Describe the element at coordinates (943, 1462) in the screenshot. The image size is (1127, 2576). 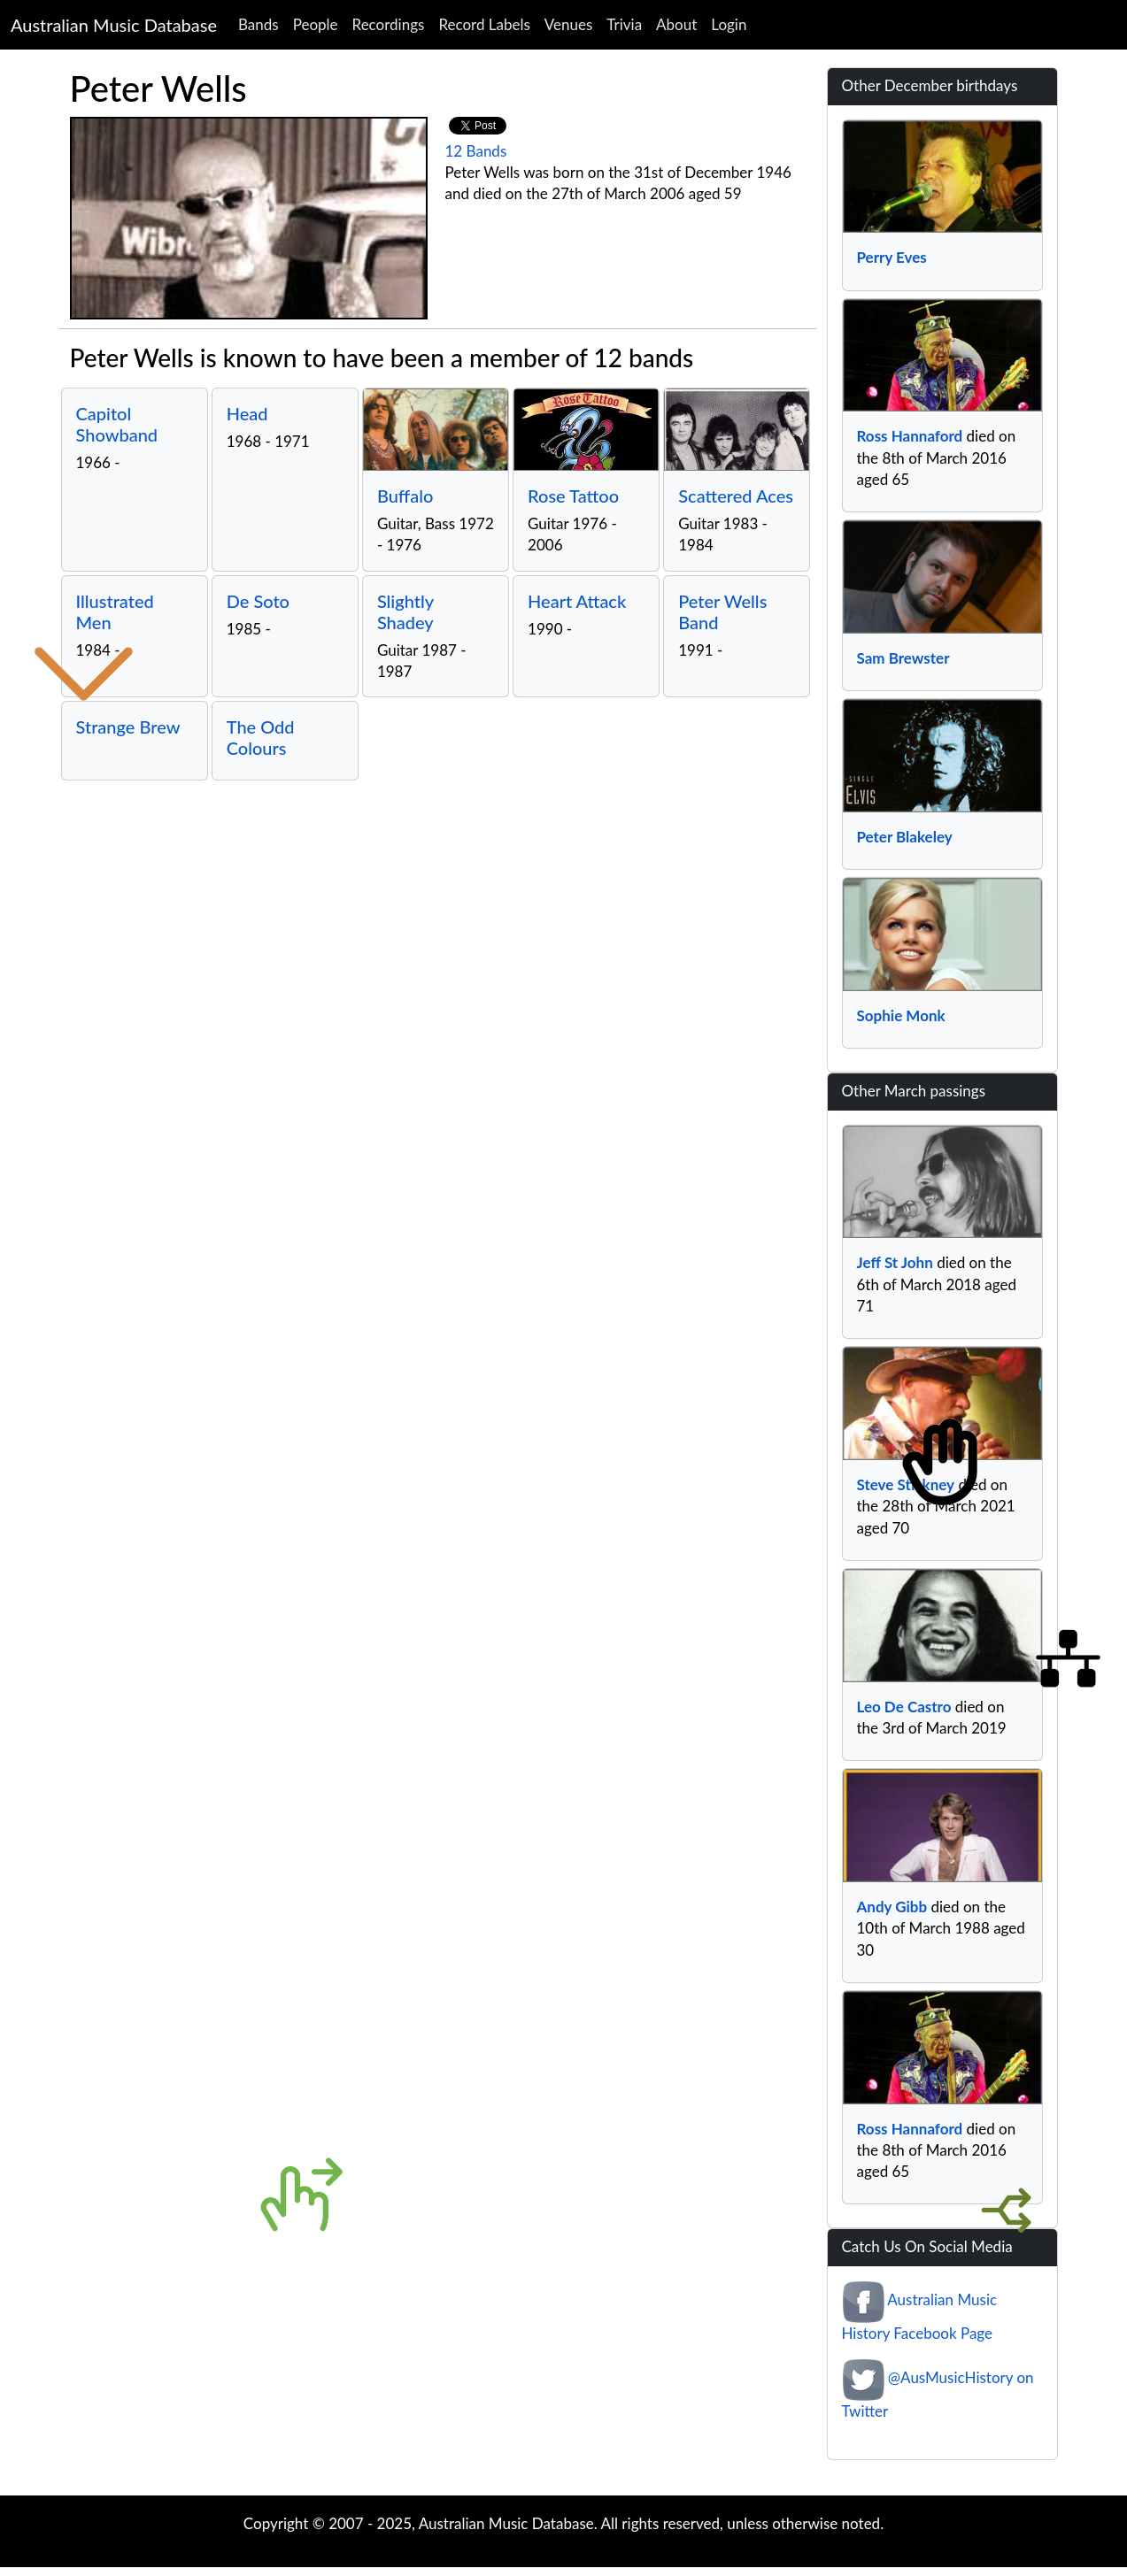
I see `stop or pause an action` at that location.